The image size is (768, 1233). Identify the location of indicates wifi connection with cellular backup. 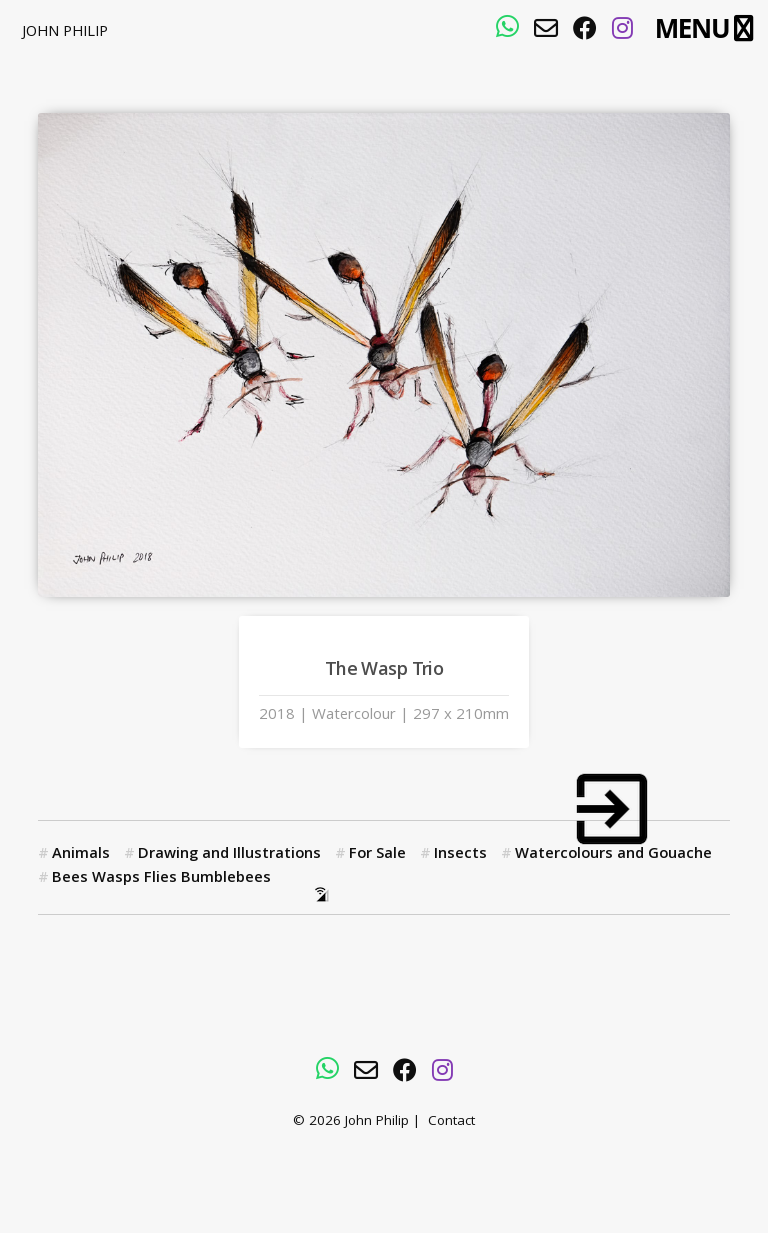
(321, 894).